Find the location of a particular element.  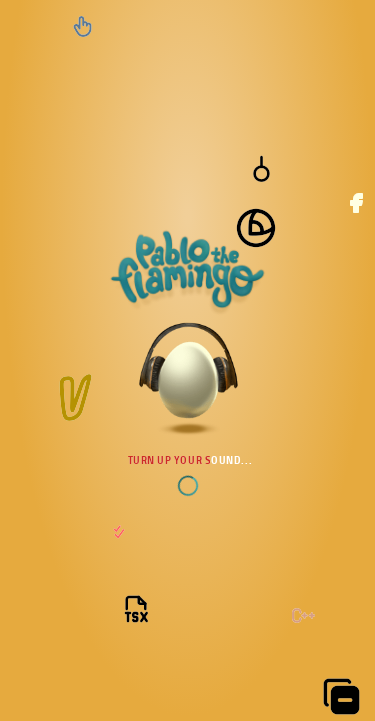

CoreOS brand logo is located at coordinates (256, 228).